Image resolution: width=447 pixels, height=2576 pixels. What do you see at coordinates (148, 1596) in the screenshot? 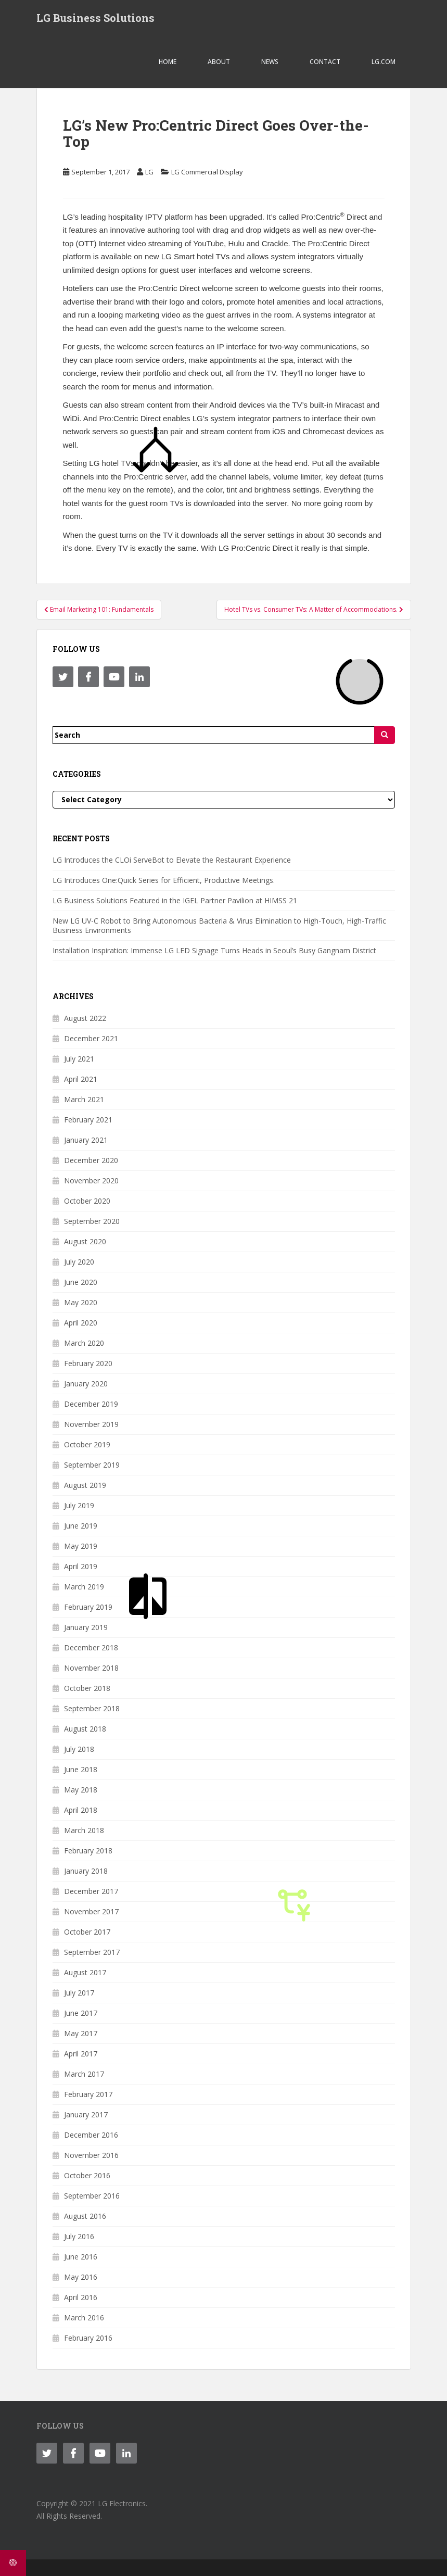
I see `compare two images side by side` at bounding box center [148, 1596].